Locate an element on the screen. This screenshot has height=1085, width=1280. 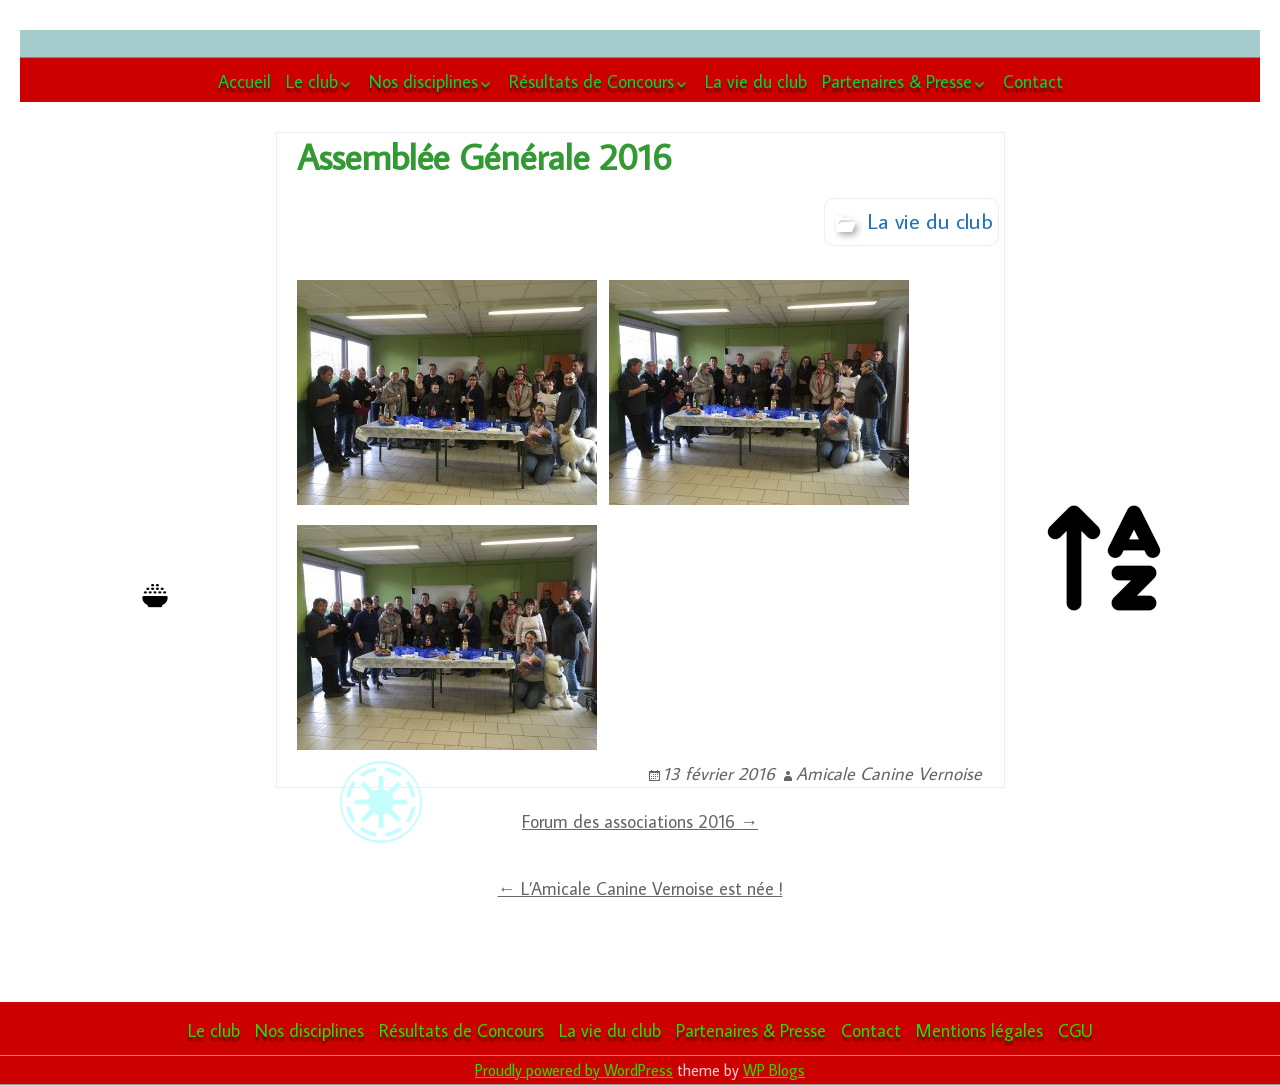
view rice or grain-based meal options is located at coordinates (155, 596).